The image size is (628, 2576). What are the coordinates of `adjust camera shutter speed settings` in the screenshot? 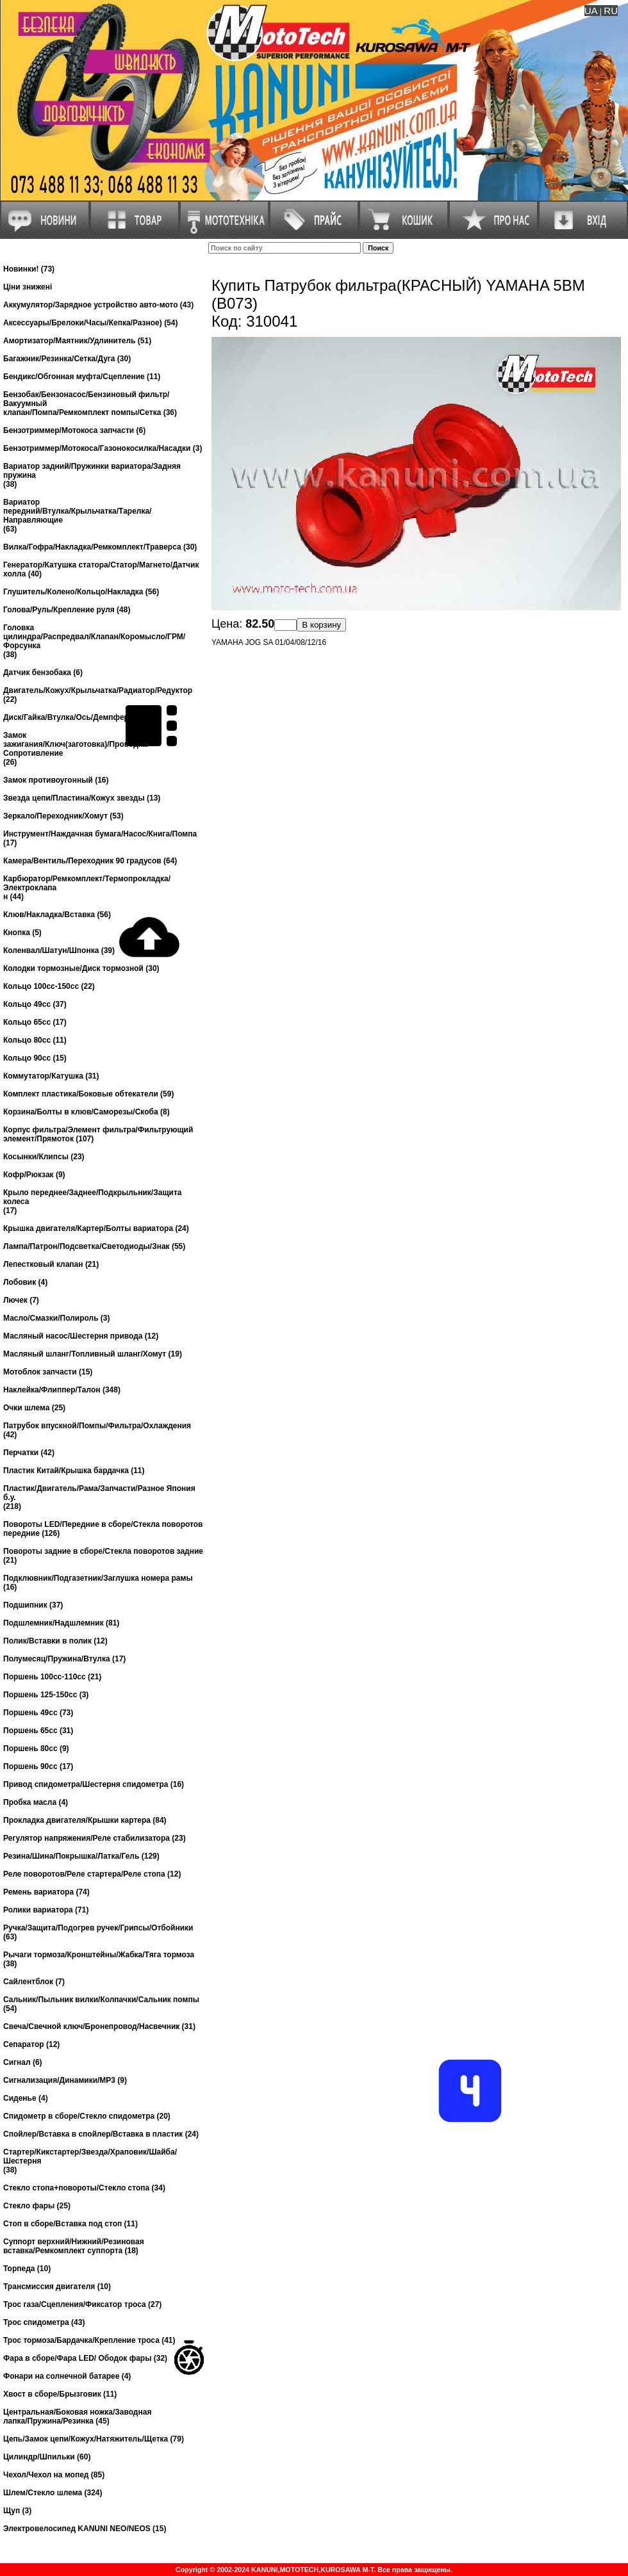 It's located at (189, 2358).